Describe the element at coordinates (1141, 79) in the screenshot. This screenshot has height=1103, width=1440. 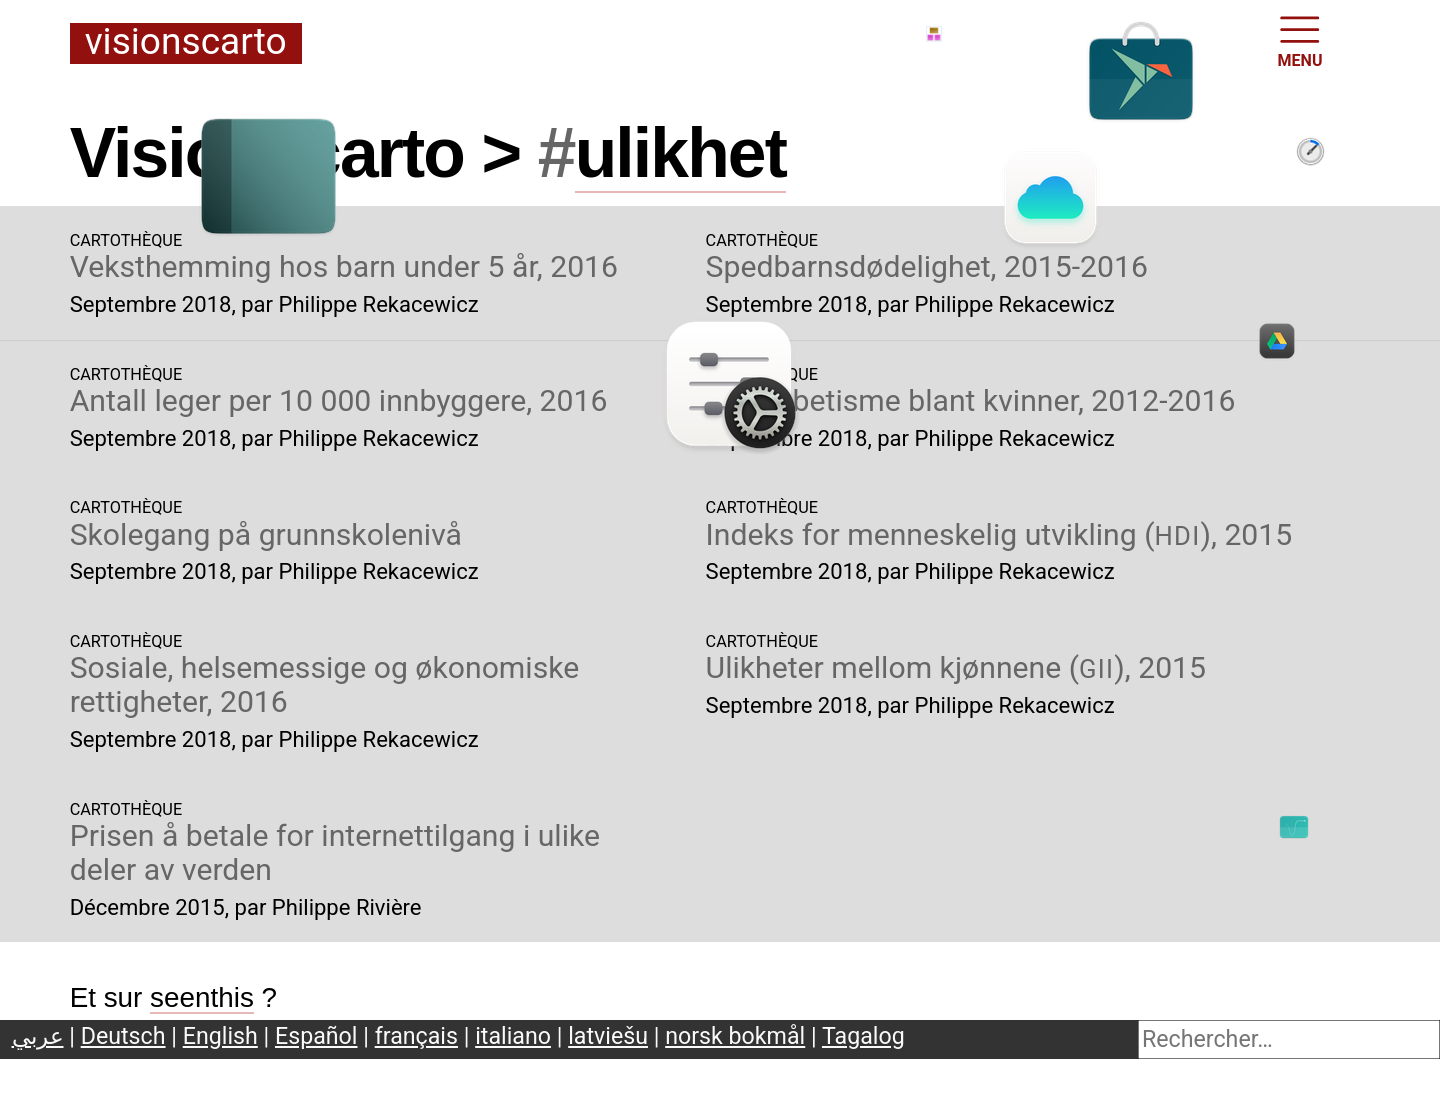
I see `open the snap store to browse and install applications` at that location.